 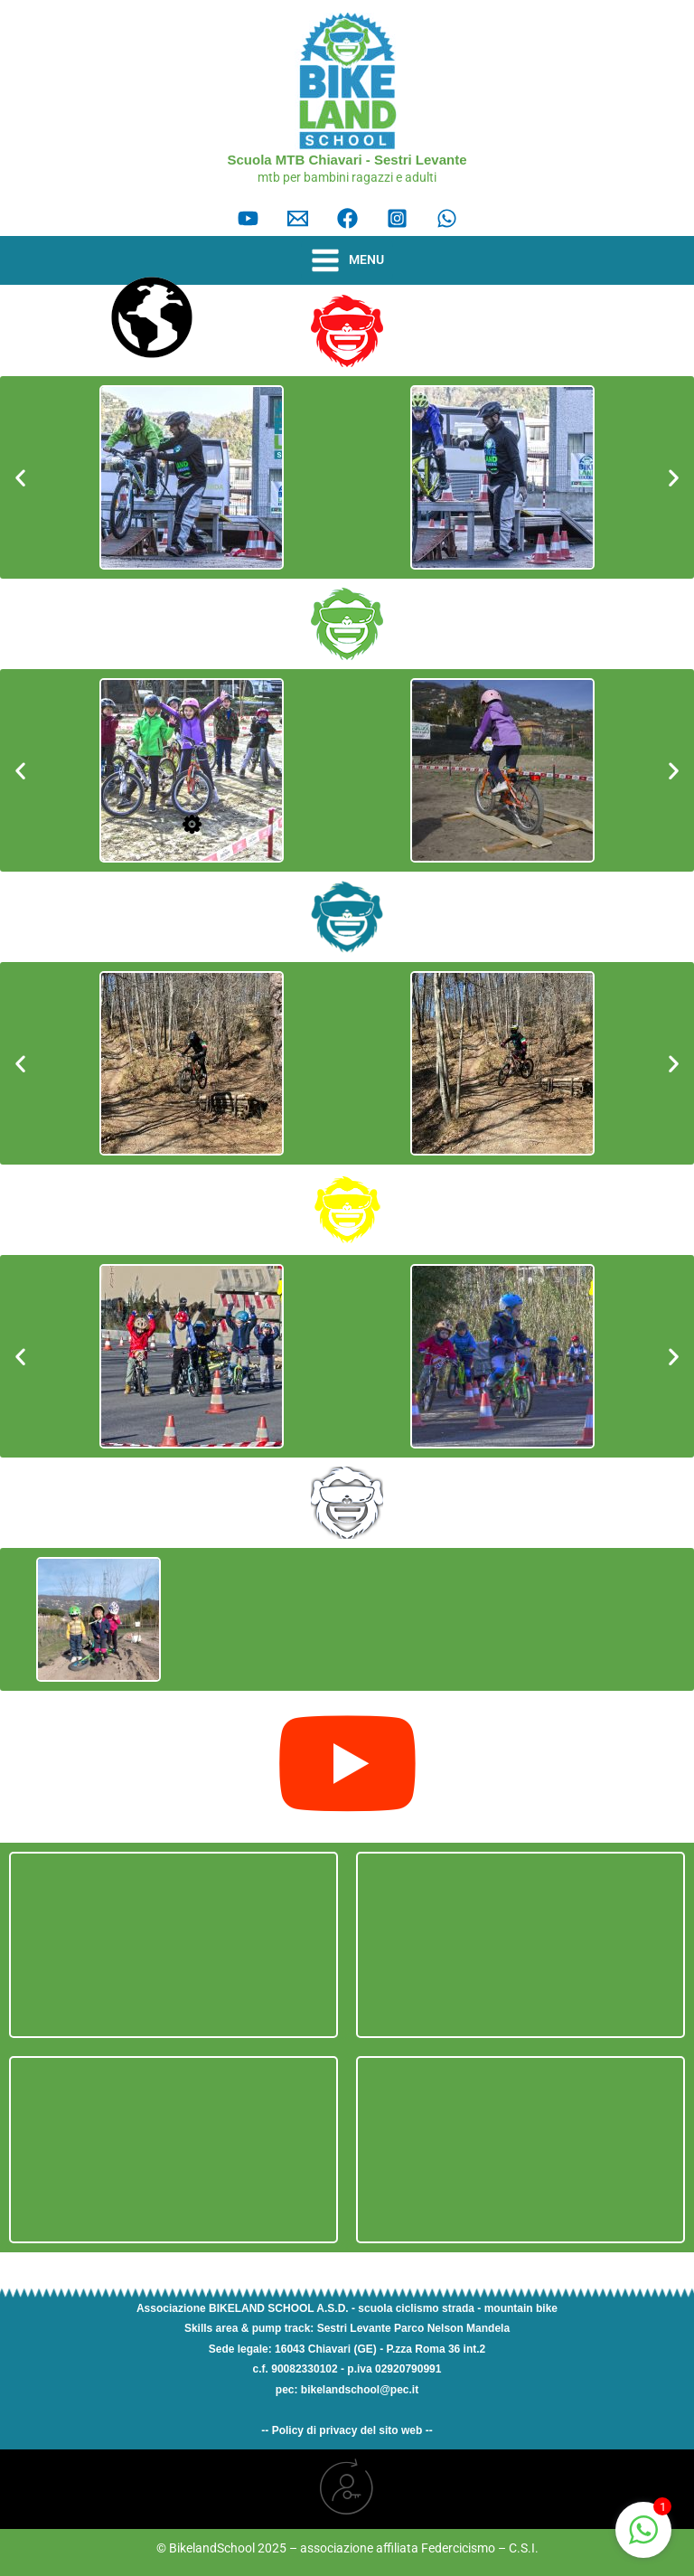 I want to click on access garden or plant care features, so click(x=192, y=824).